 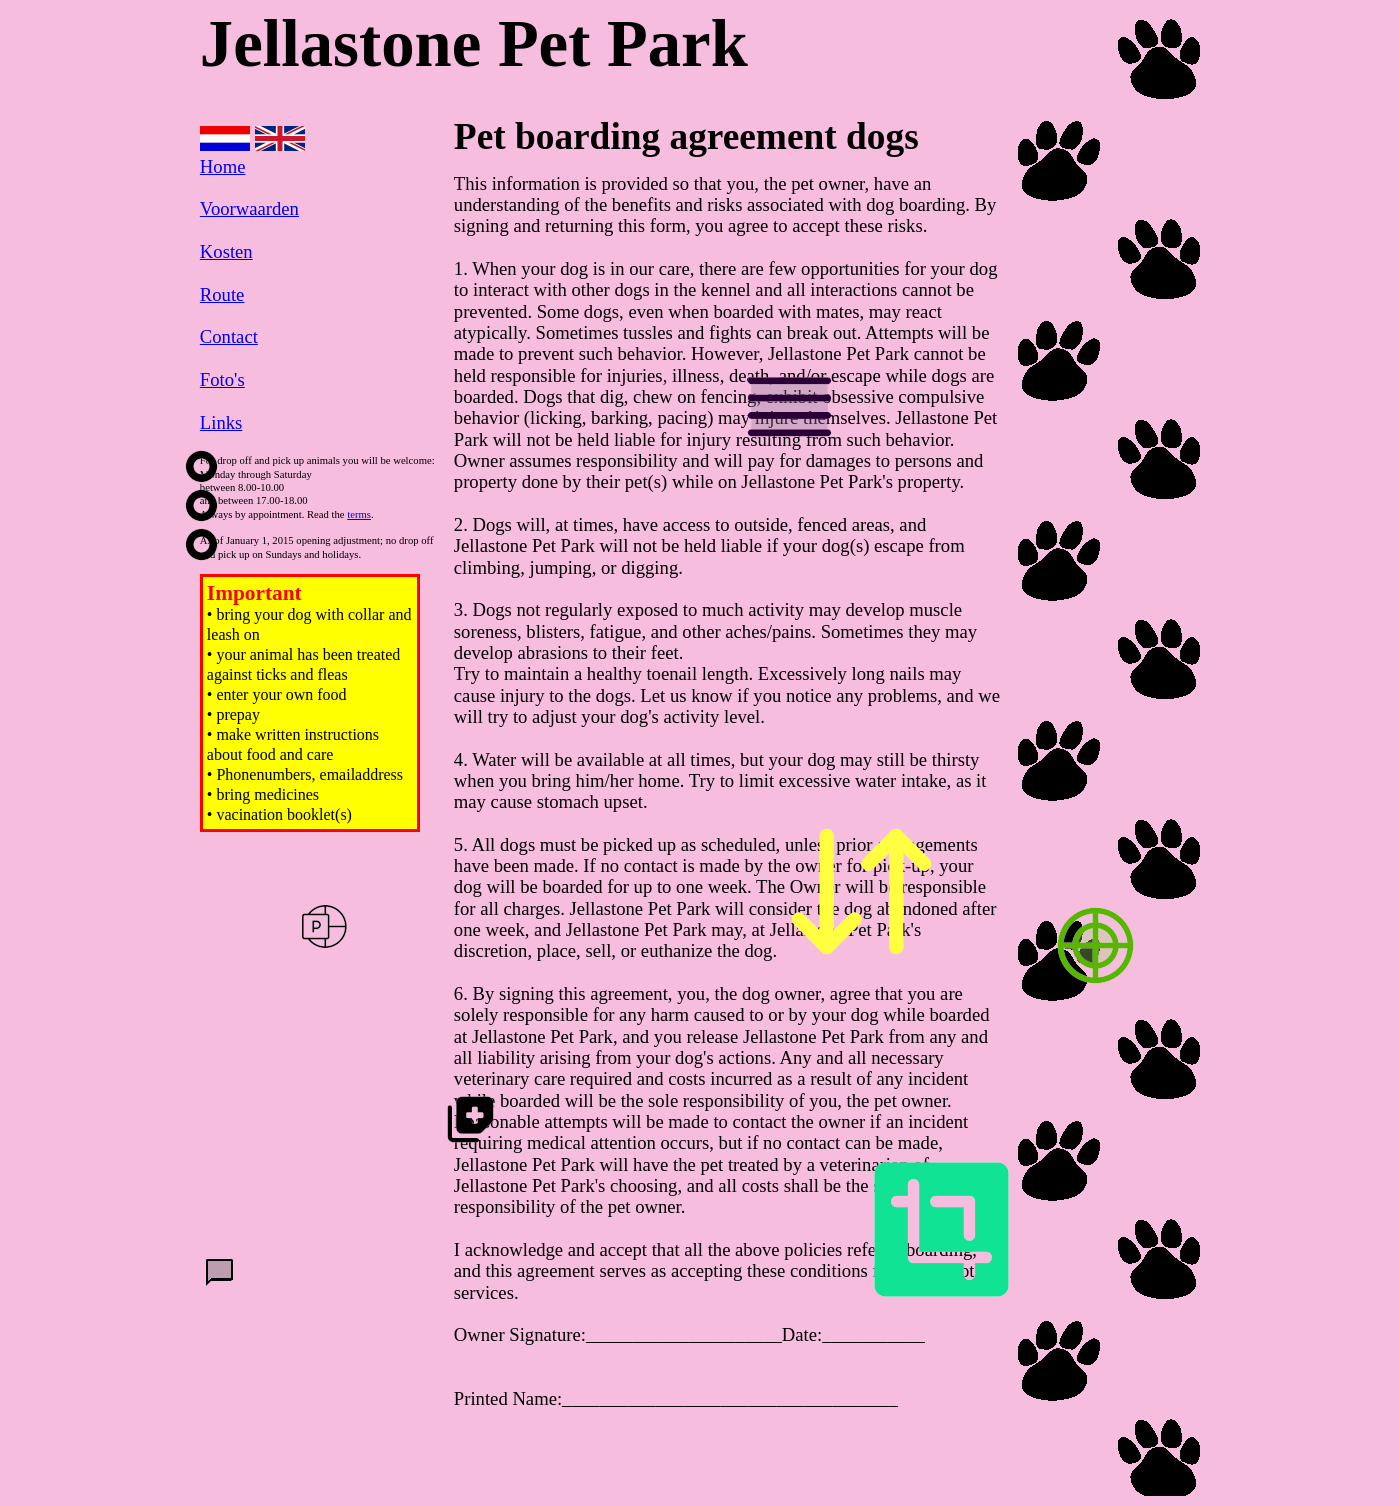 What do you see at coordinates (201, 505) in the screenshot?
I see `open more options menu` at bounding box center [201, 505].